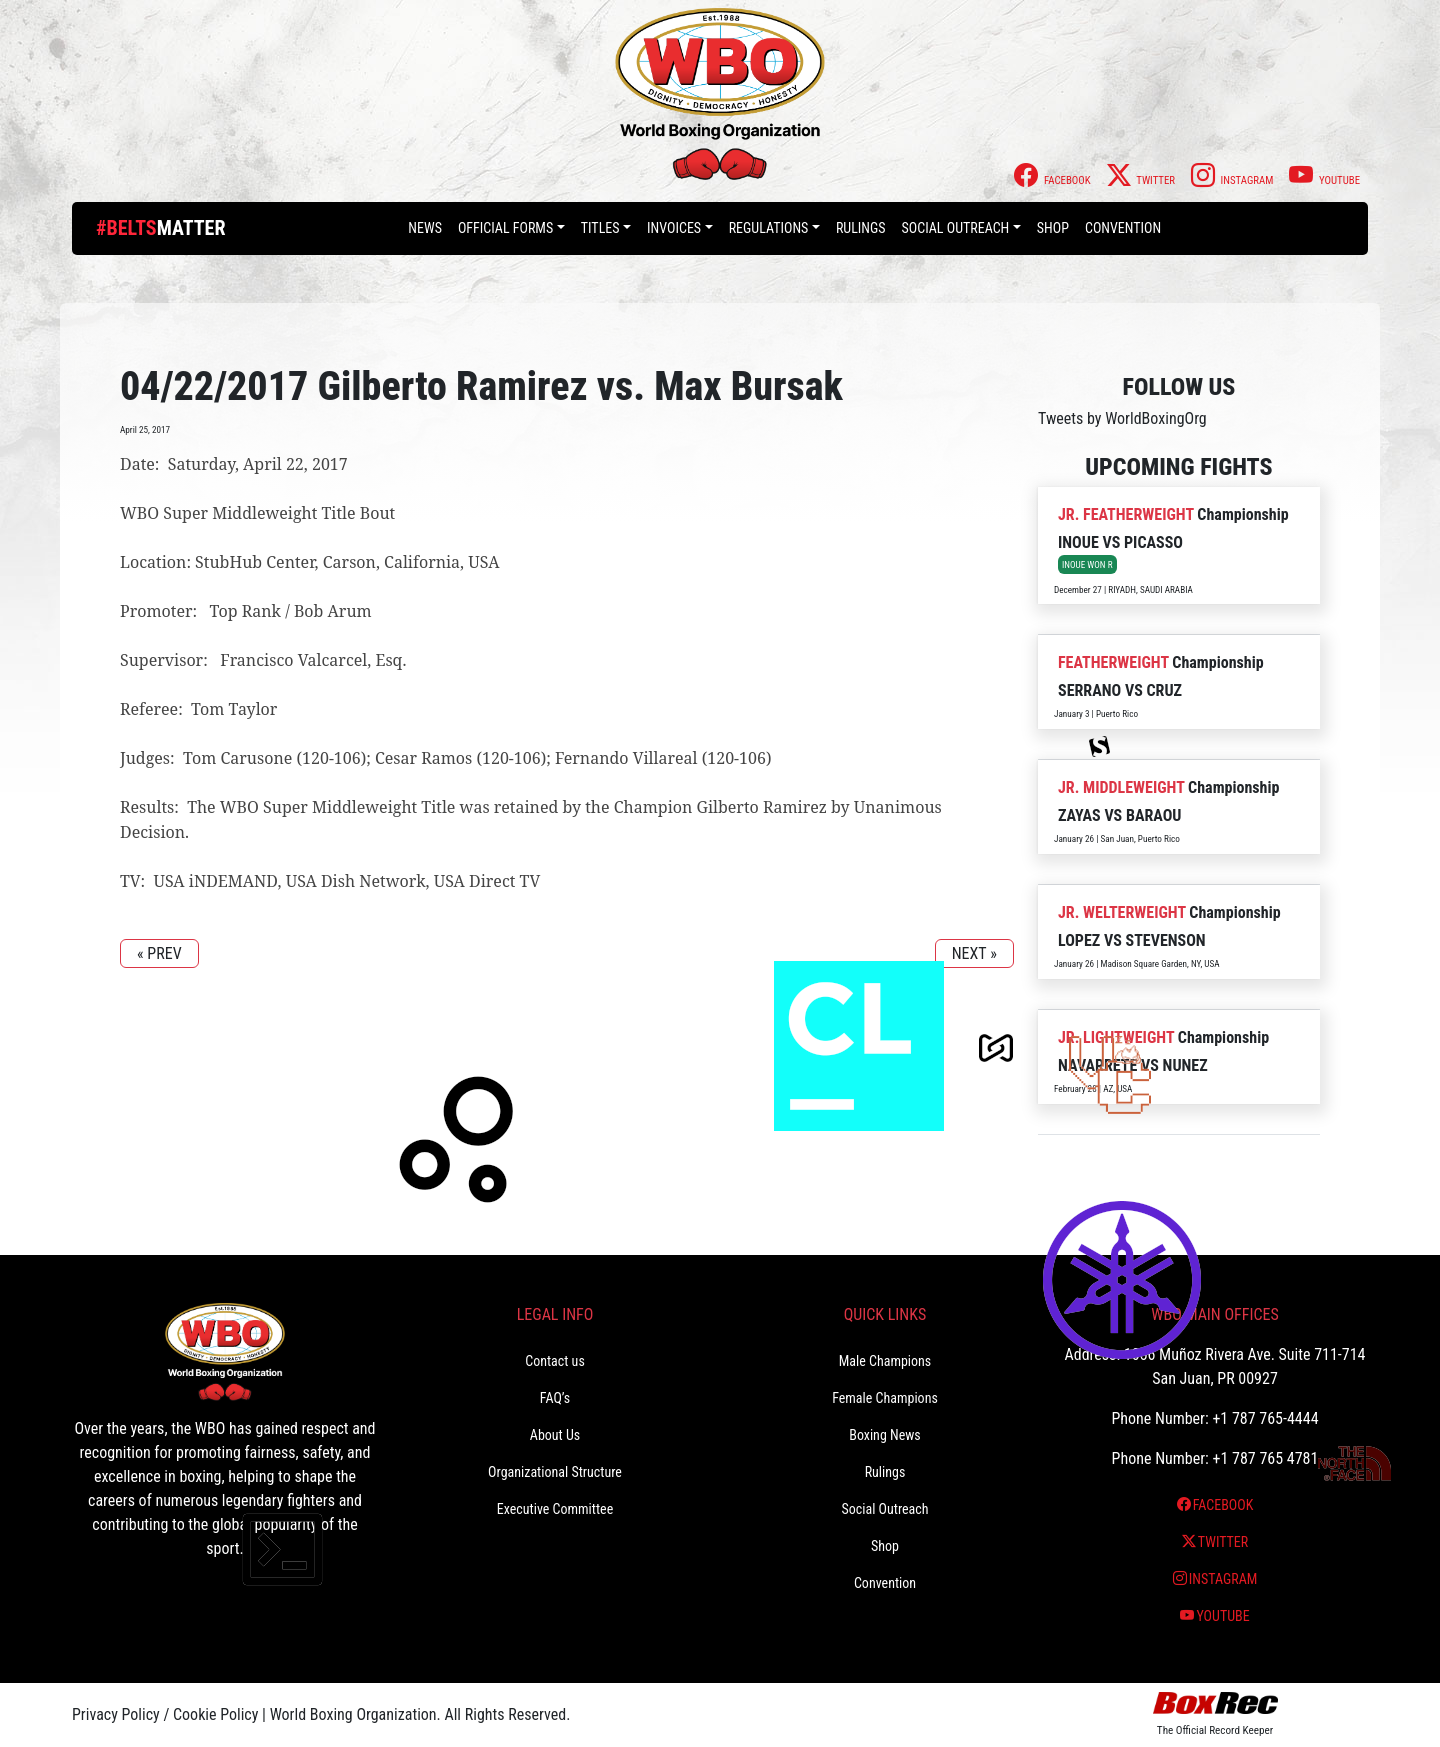 The image size is (1440, 1747). Describe the element at coordinates (1354, 1463) in the screenshot. I see `The North Face brand logo` at that location.